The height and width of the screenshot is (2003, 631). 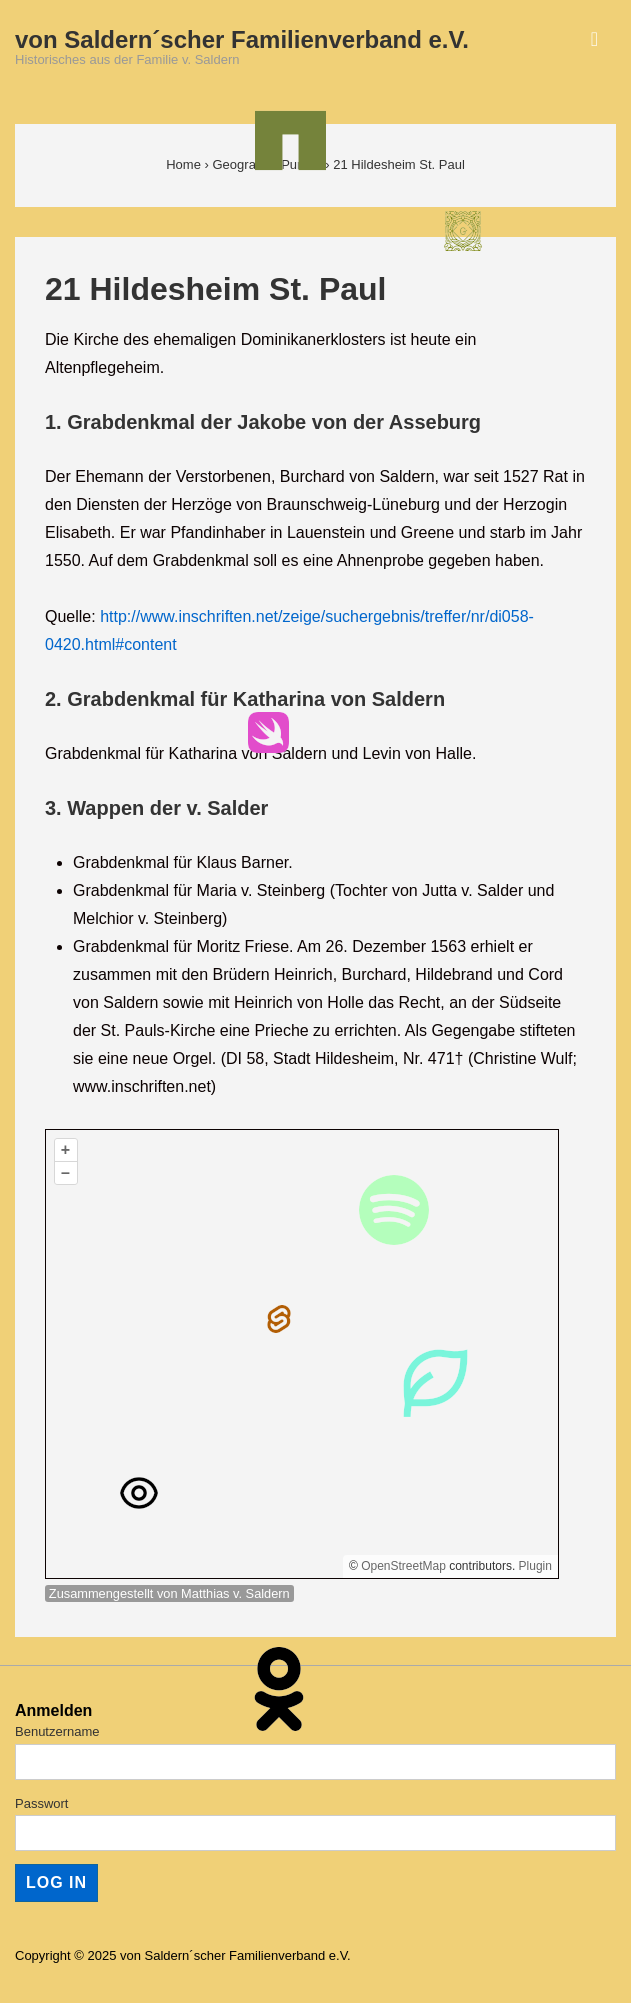 What do you see at coordinates (463, 231) in the screenshot?
I see `open the gutenberg block editor` at bounding box center [463, 231].